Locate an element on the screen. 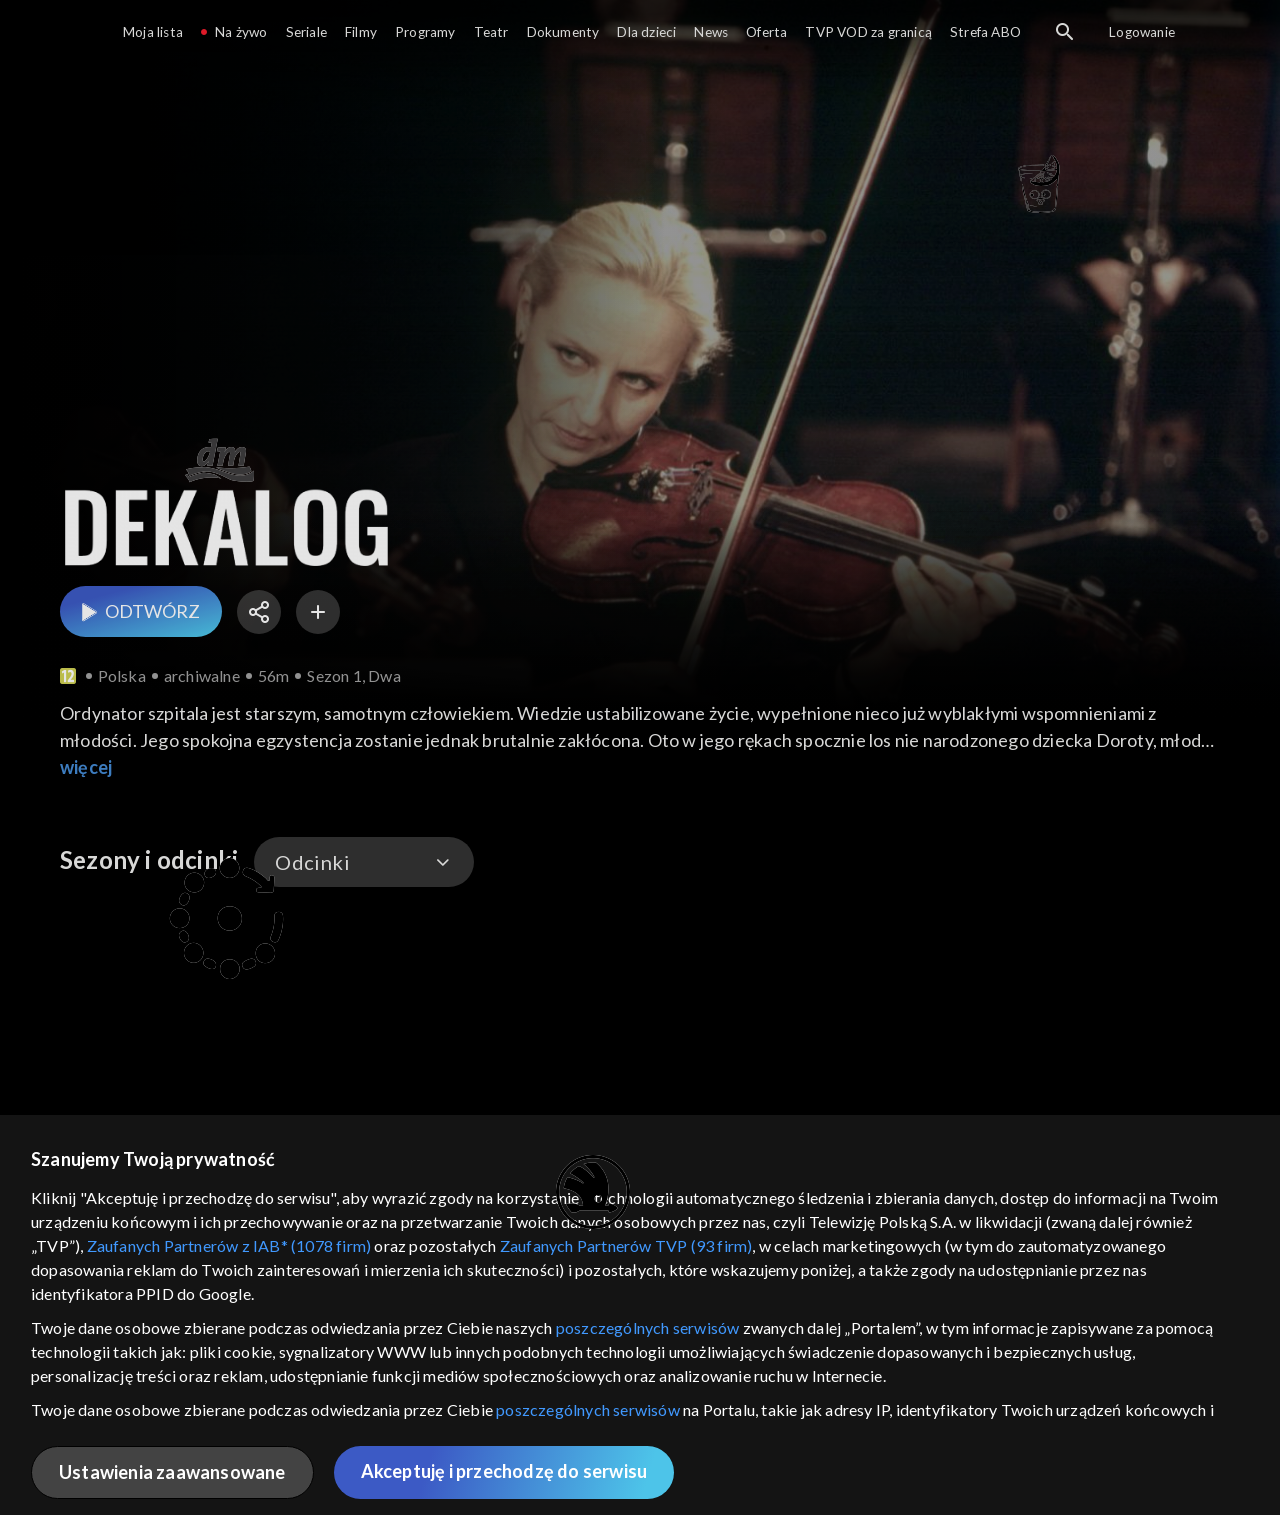 This screenshot has height=1515, width=1280. open the fing network scanner app is located at coordinates (226, 918).